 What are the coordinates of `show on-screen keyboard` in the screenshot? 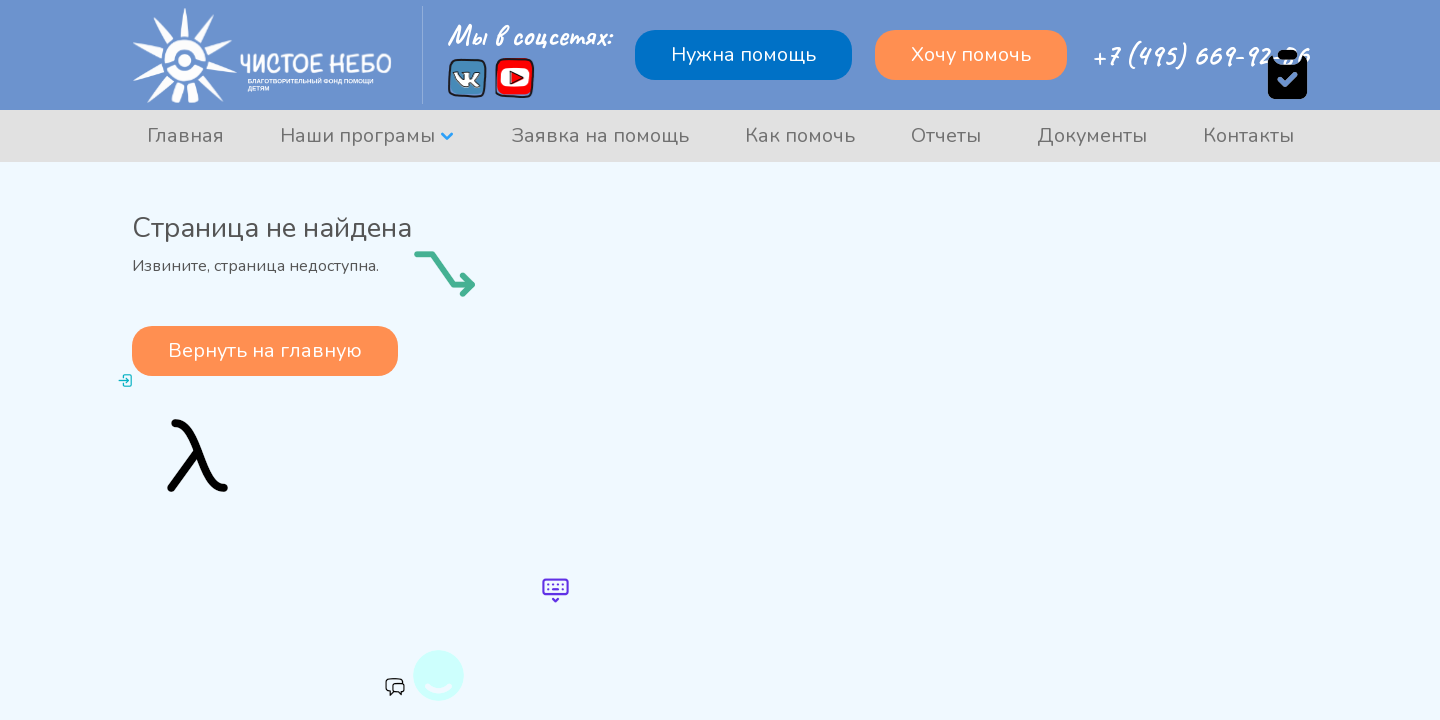 It's located at (555, 590).